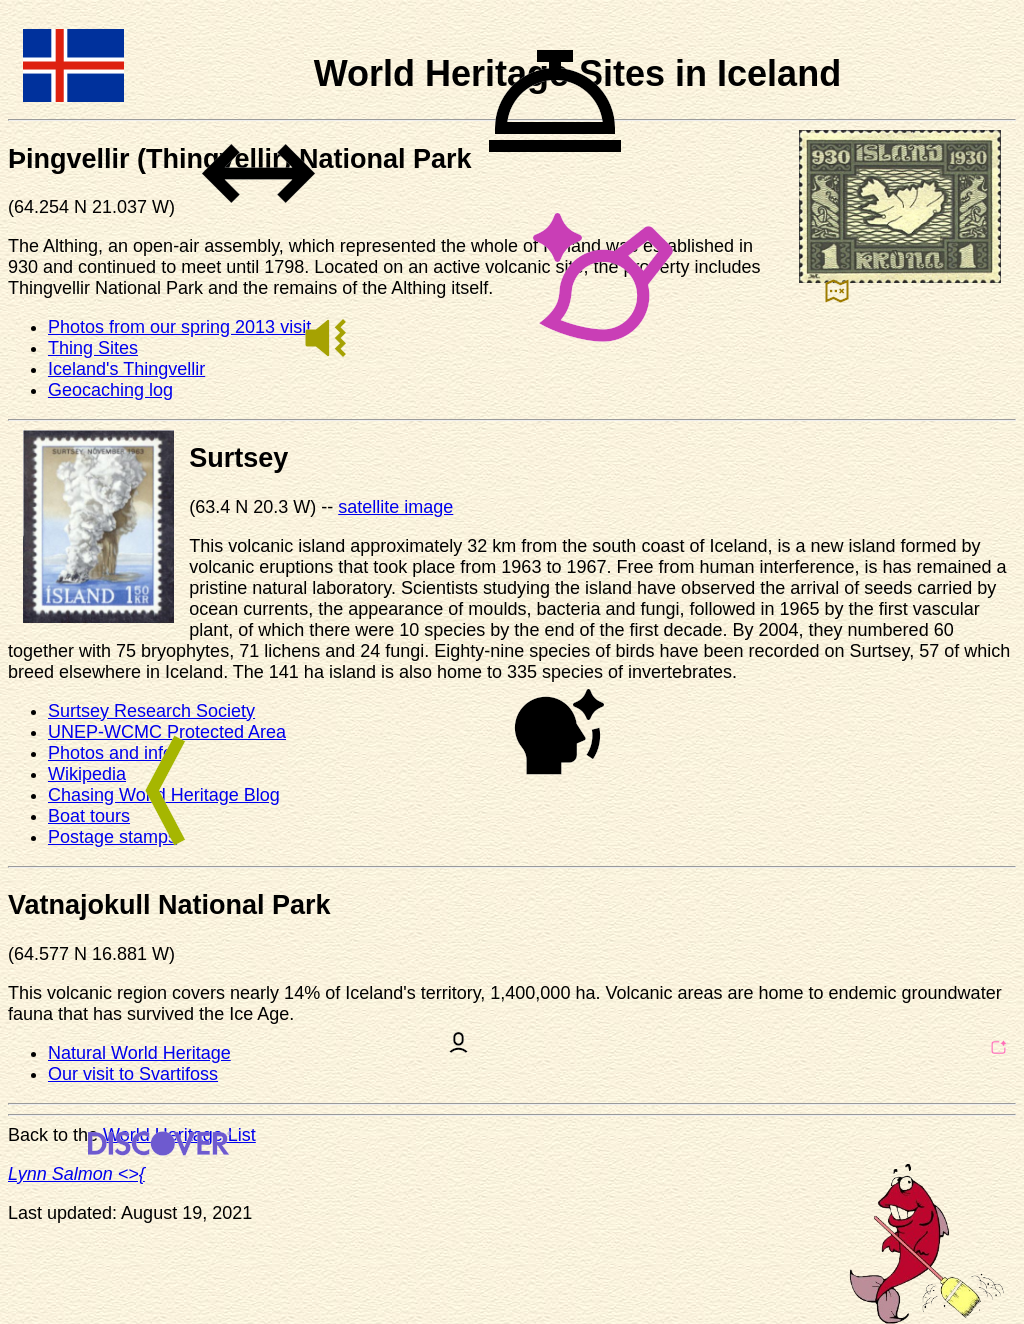  I want to click on view user profile, so click(458, 1042).